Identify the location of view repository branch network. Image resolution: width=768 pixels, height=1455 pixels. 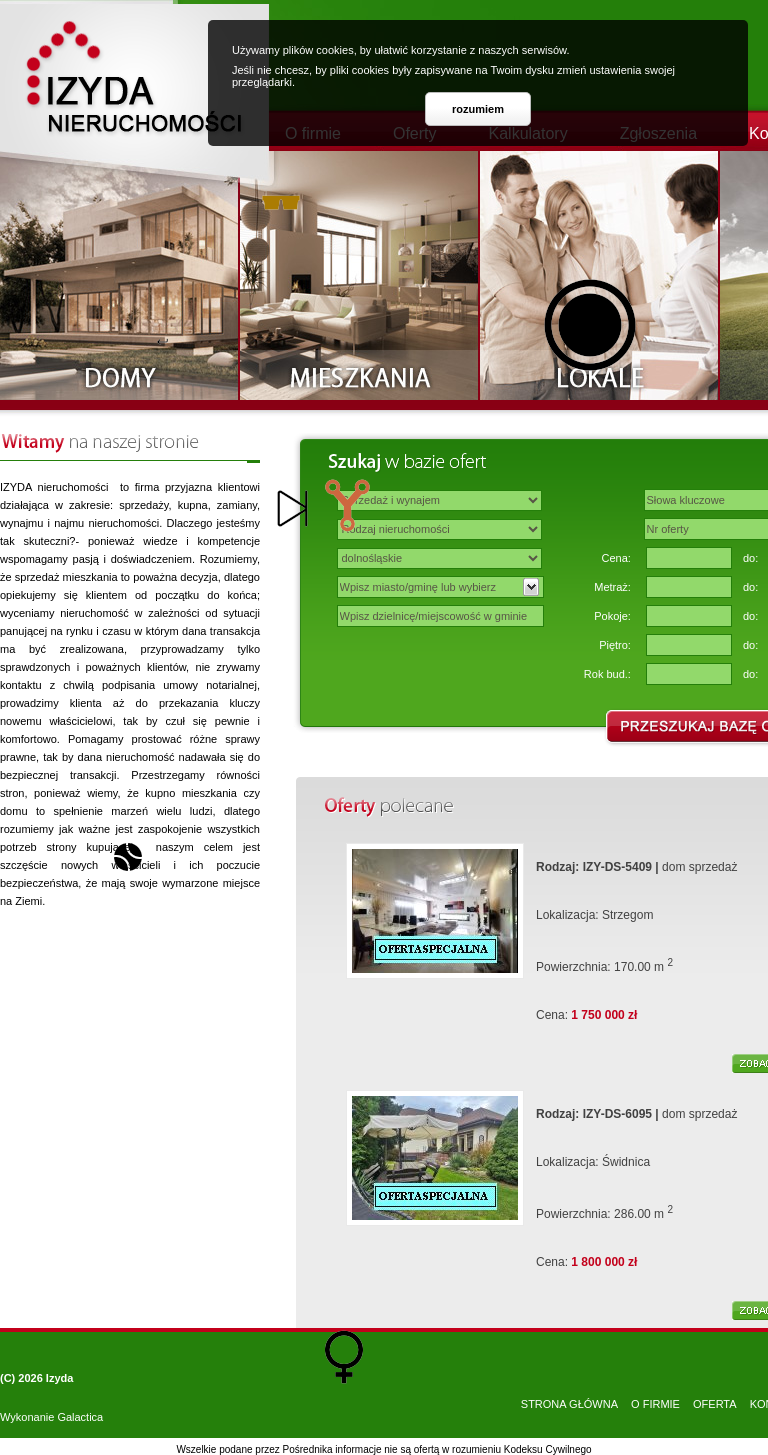
(347, 505).